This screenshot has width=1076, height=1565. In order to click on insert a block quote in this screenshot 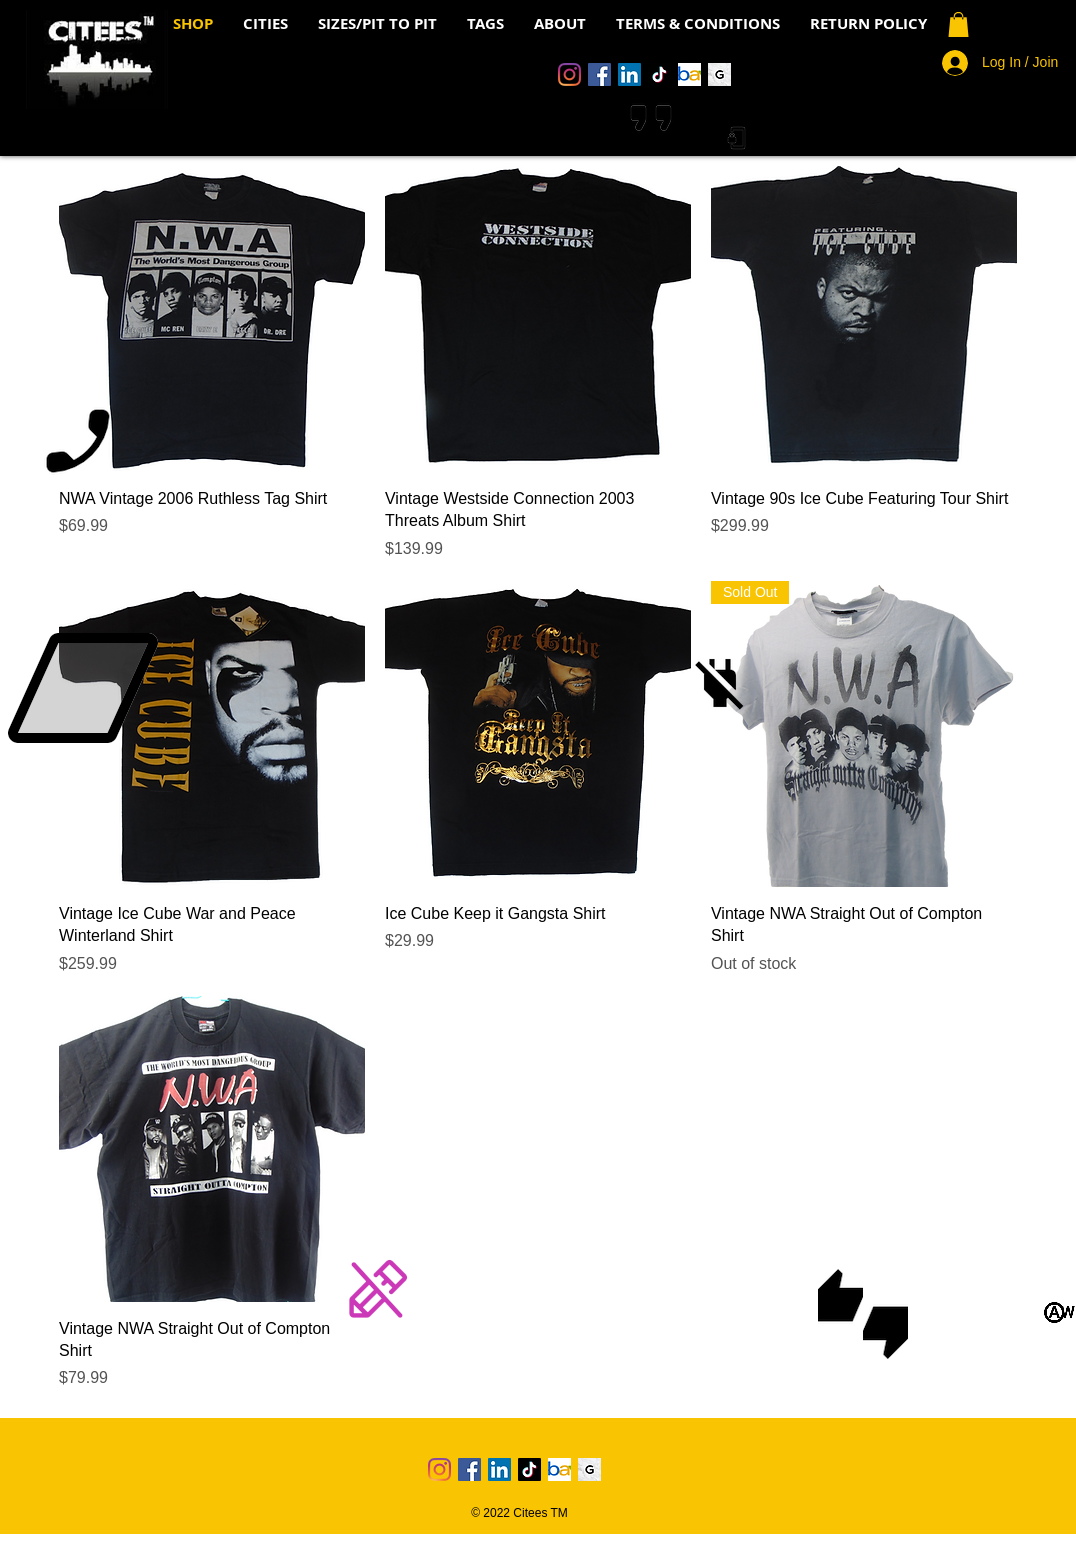, I will do `click(651, 118)`.